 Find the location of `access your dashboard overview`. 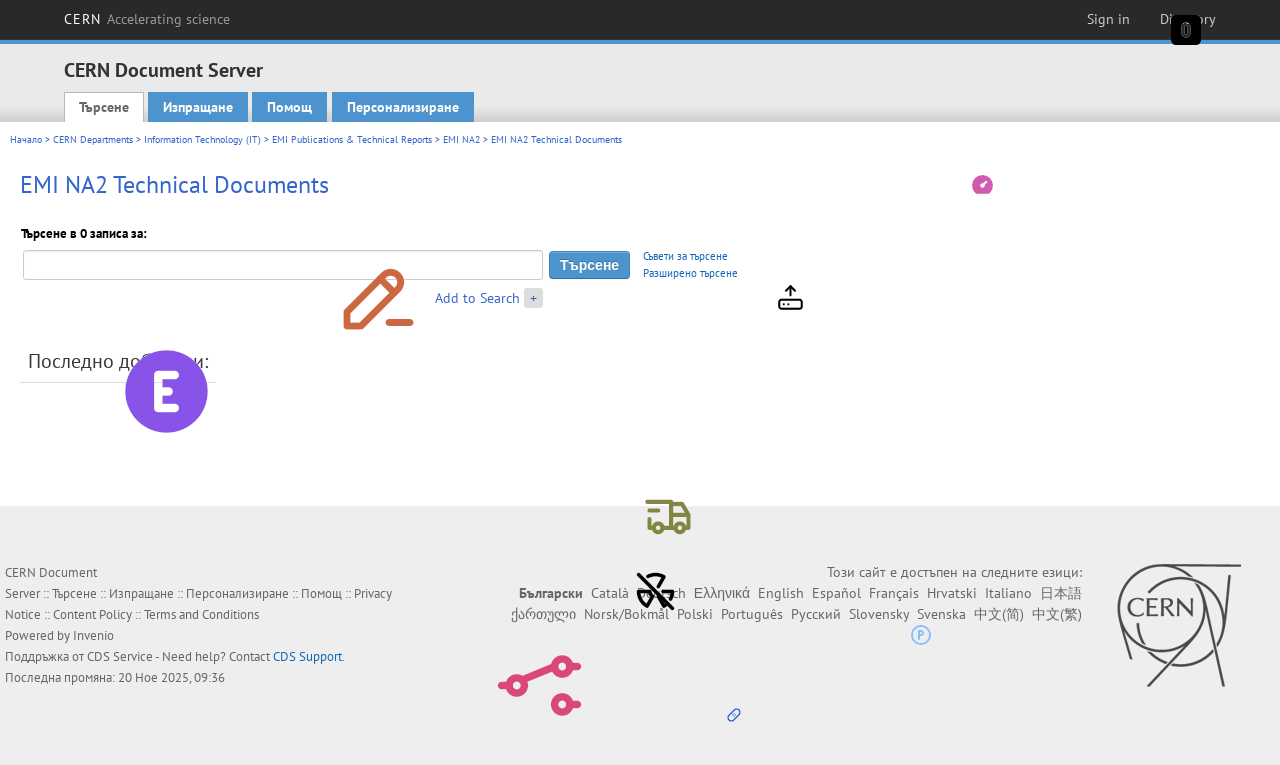

access your dashboard overview is located at coordinates (982, 184).